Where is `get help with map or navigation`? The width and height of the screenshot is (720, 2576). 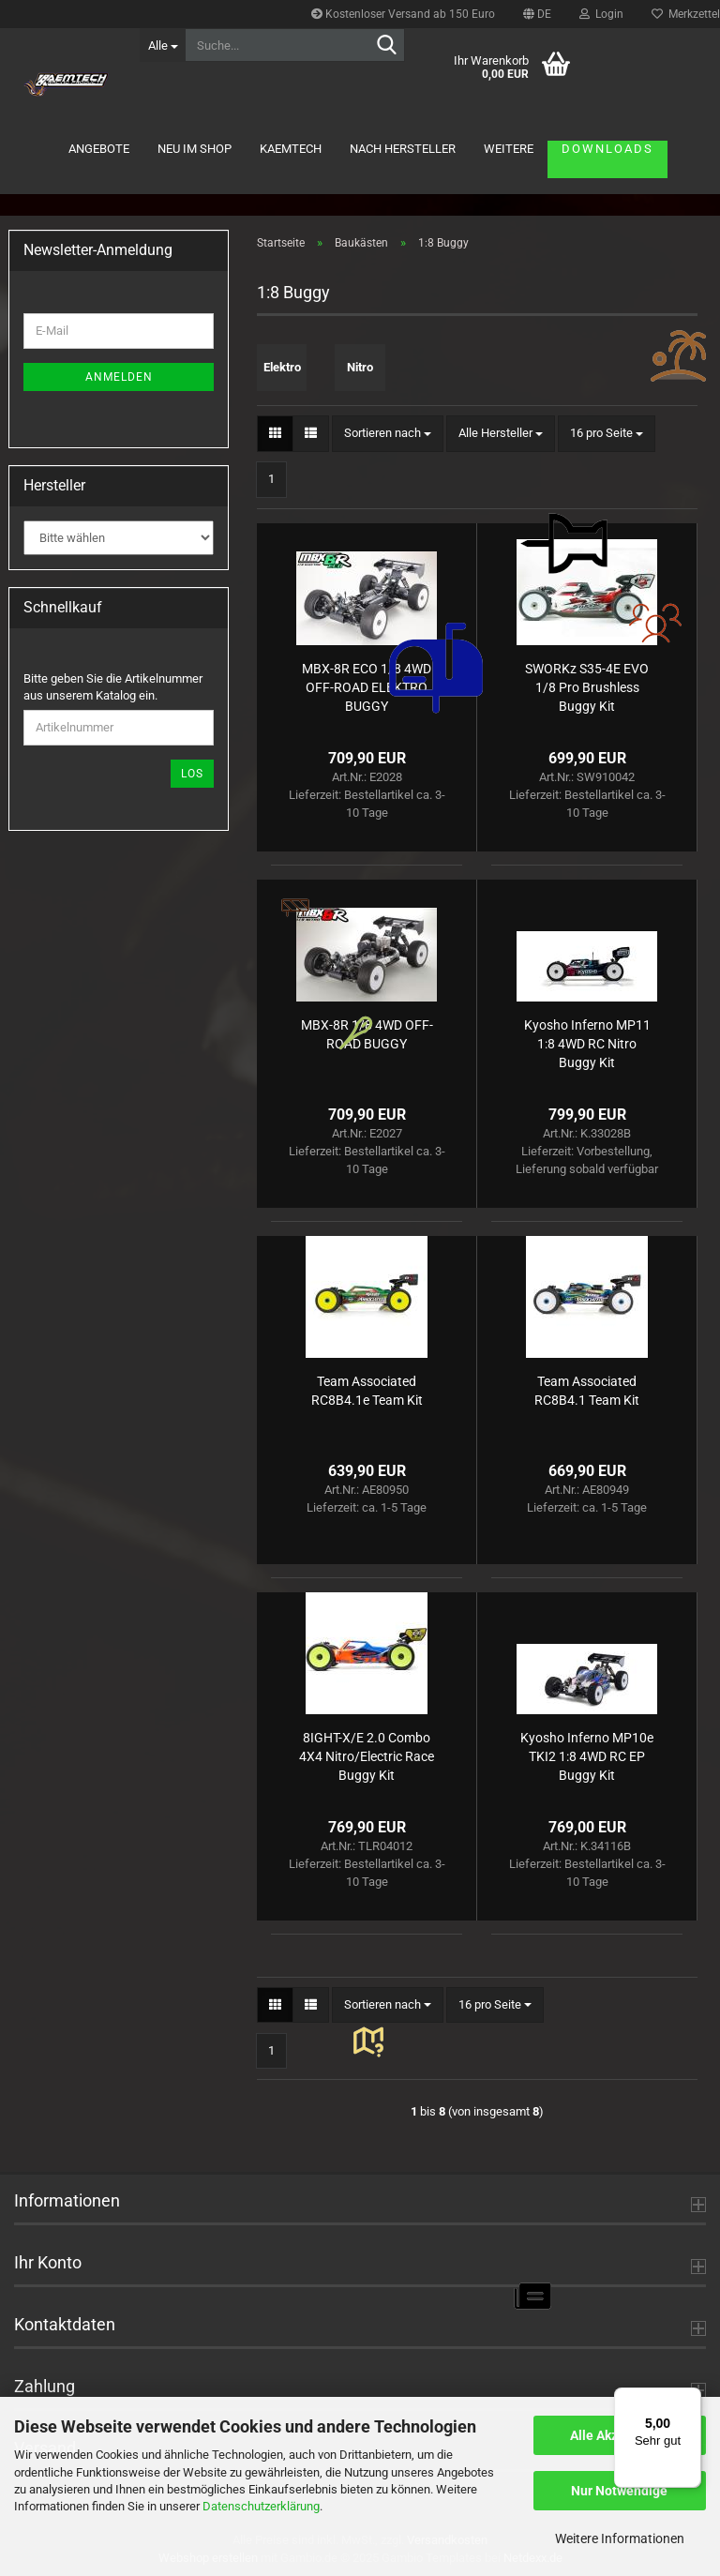 get help with map or navigation is located at coordinates (368, 2041).